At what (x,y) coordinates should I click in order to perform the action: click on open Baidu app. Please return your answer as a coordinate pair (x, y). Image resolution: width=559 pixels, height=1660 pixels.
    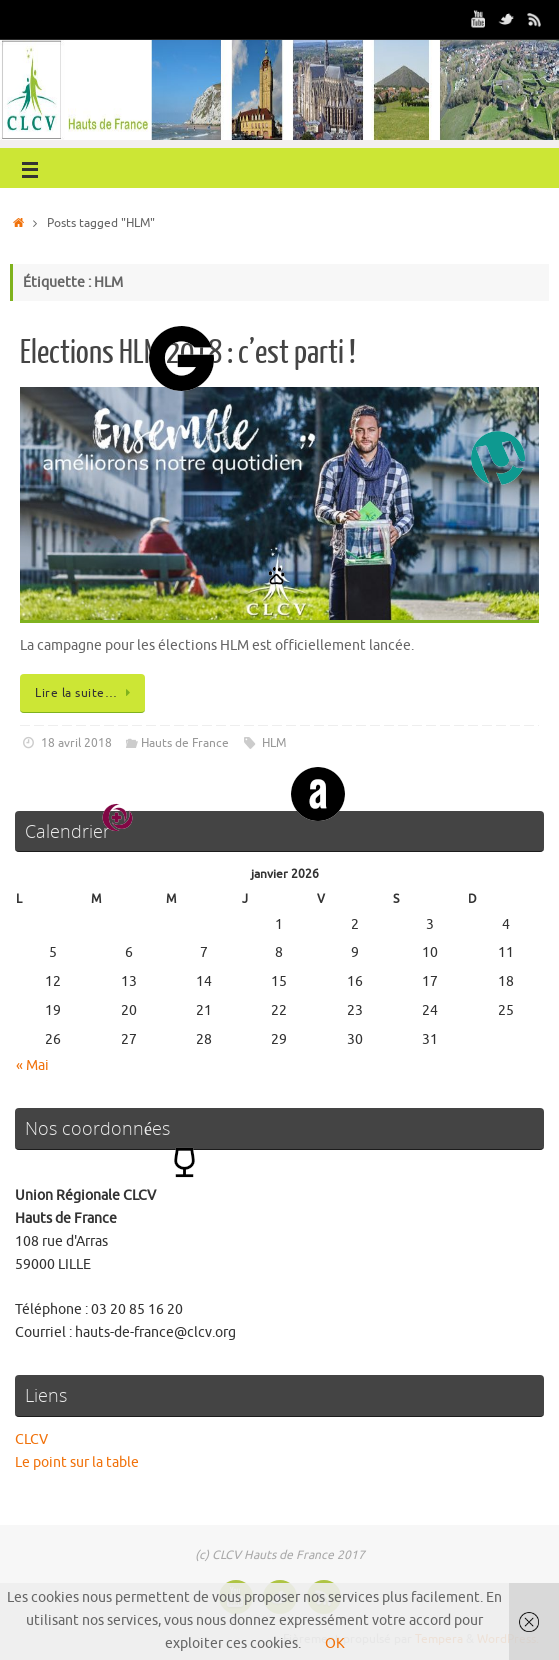
    Looking at the image, I should click on (276, 575).